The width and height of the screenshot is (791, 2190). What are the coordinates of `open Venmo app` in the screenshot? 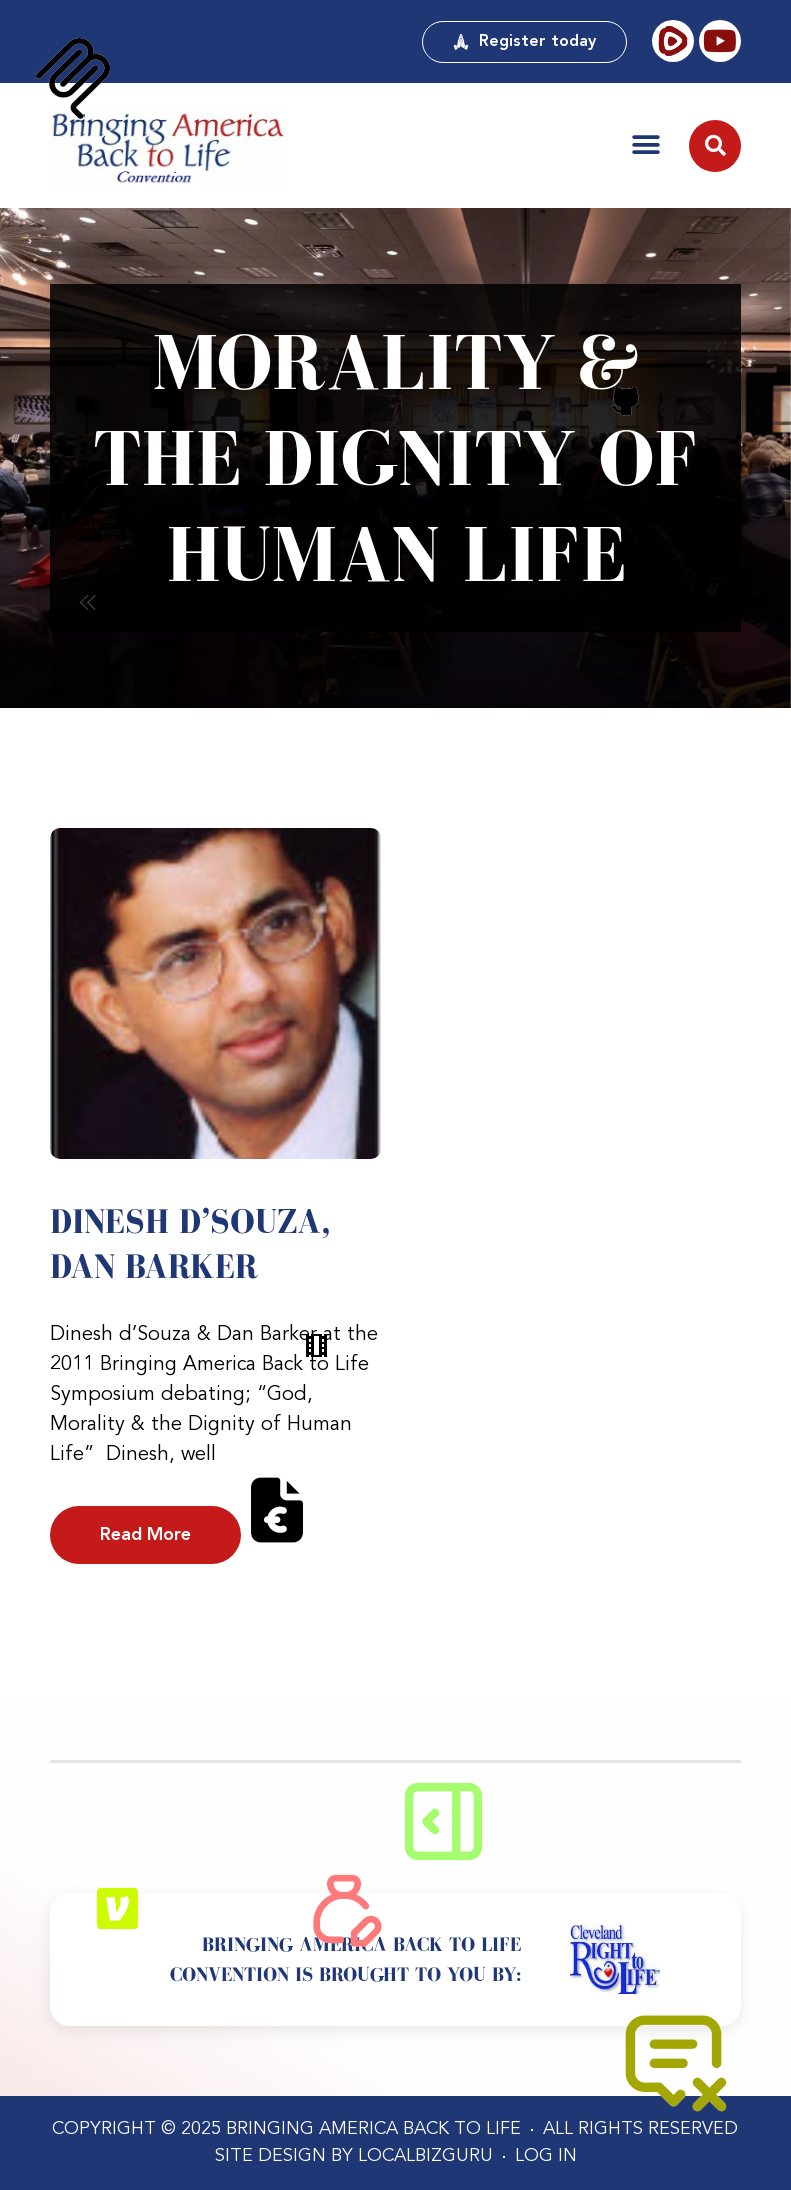 It's located at (117, 1908).